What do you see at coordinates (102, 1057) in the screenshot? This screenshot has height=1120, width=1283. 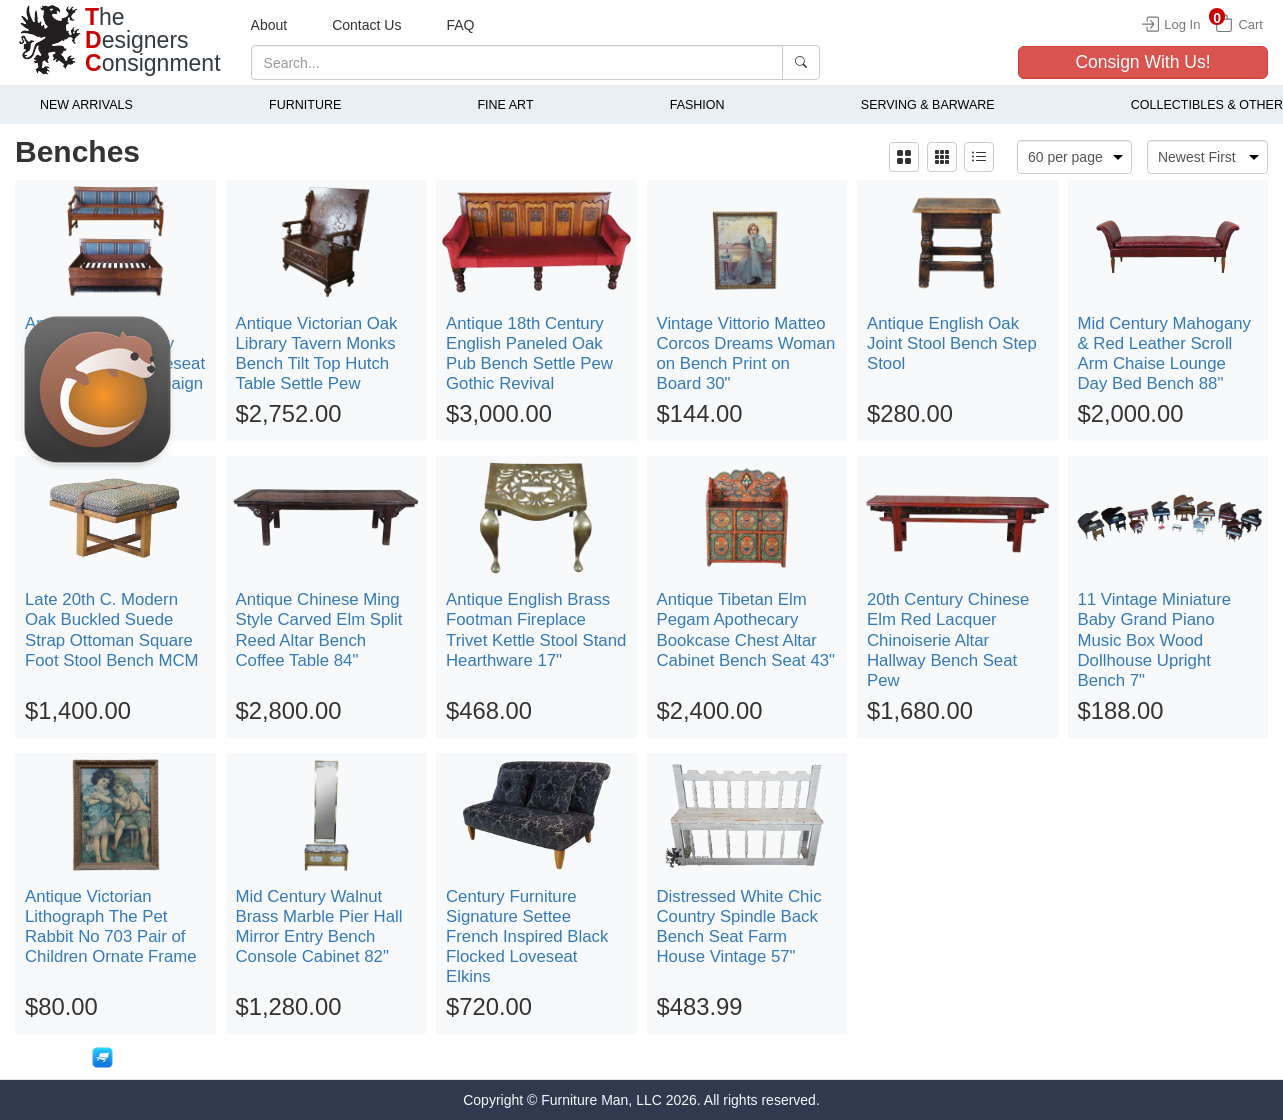 I see `open blockbench 3d modeling application` at bounding box center [102, 1057].